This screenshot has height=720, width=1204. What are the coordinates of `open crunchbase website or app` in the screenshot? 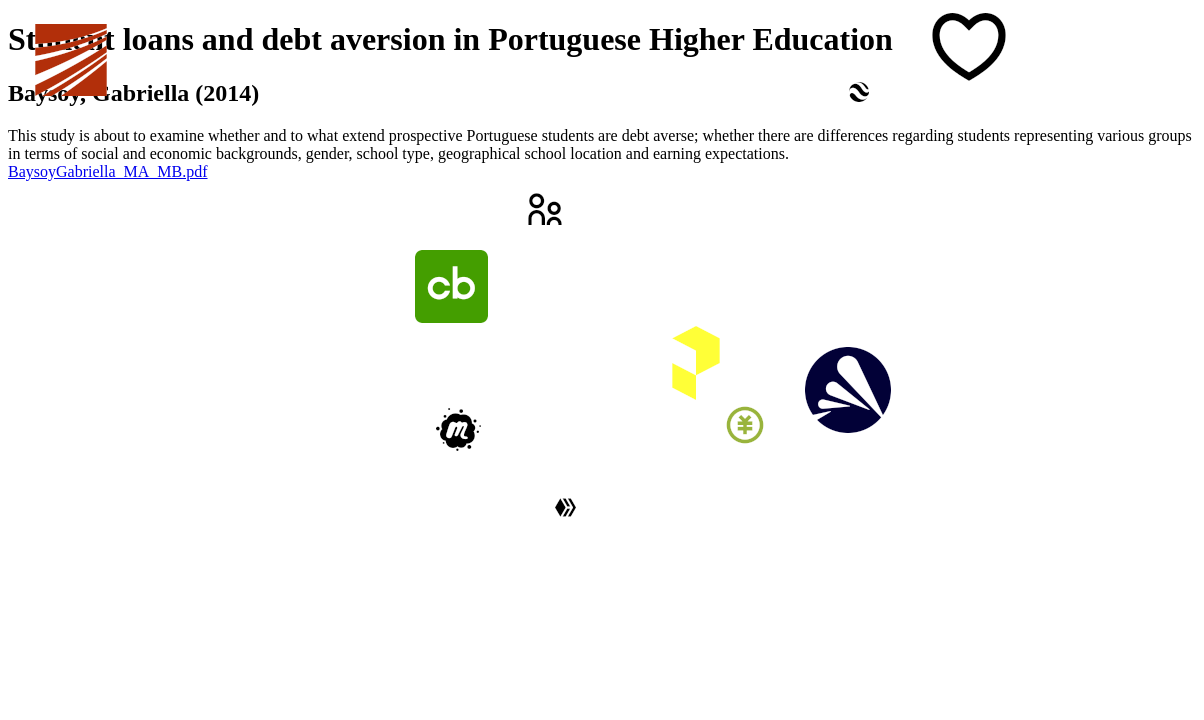 It's located at (451, 286).